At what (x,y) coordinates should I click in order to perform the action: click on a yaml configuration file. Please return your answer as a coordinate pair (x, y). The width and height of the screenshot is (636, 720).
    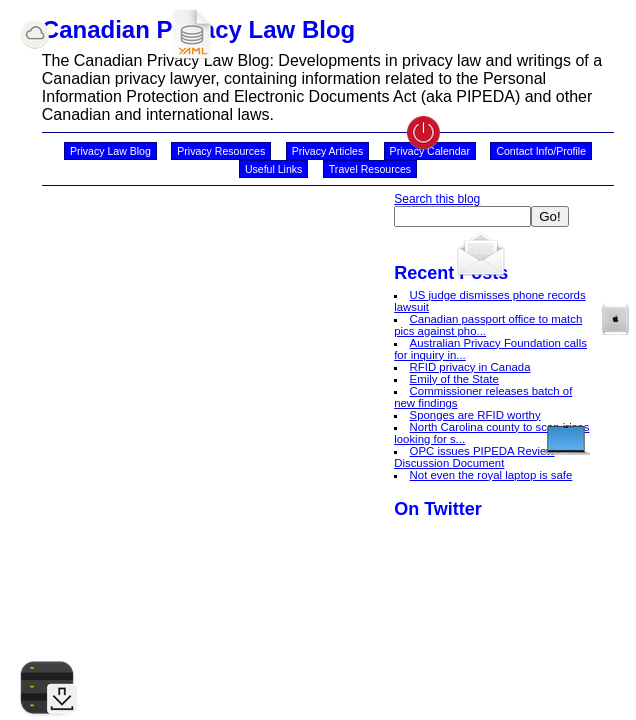
    Looking at the image, I should click on (192, 35).